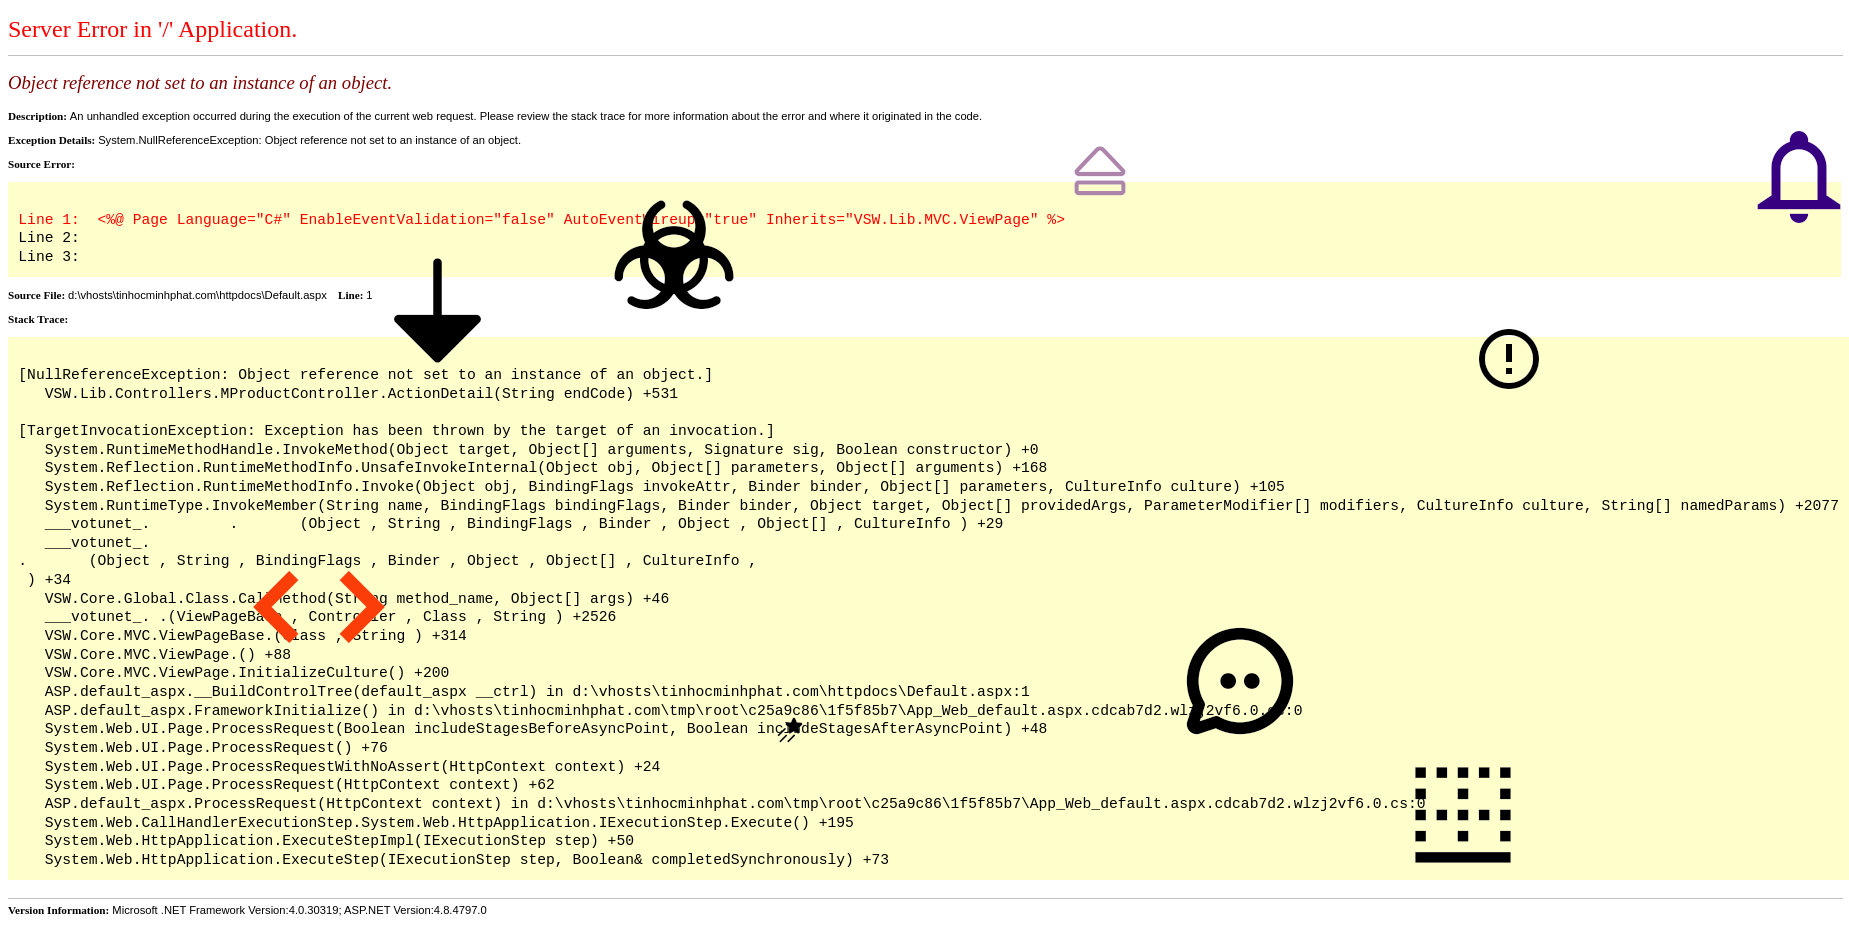  What do you see at coordinates (1100, 174) in the screenshot?
I see `eject media or disc` at bounding box center [1100, 174].